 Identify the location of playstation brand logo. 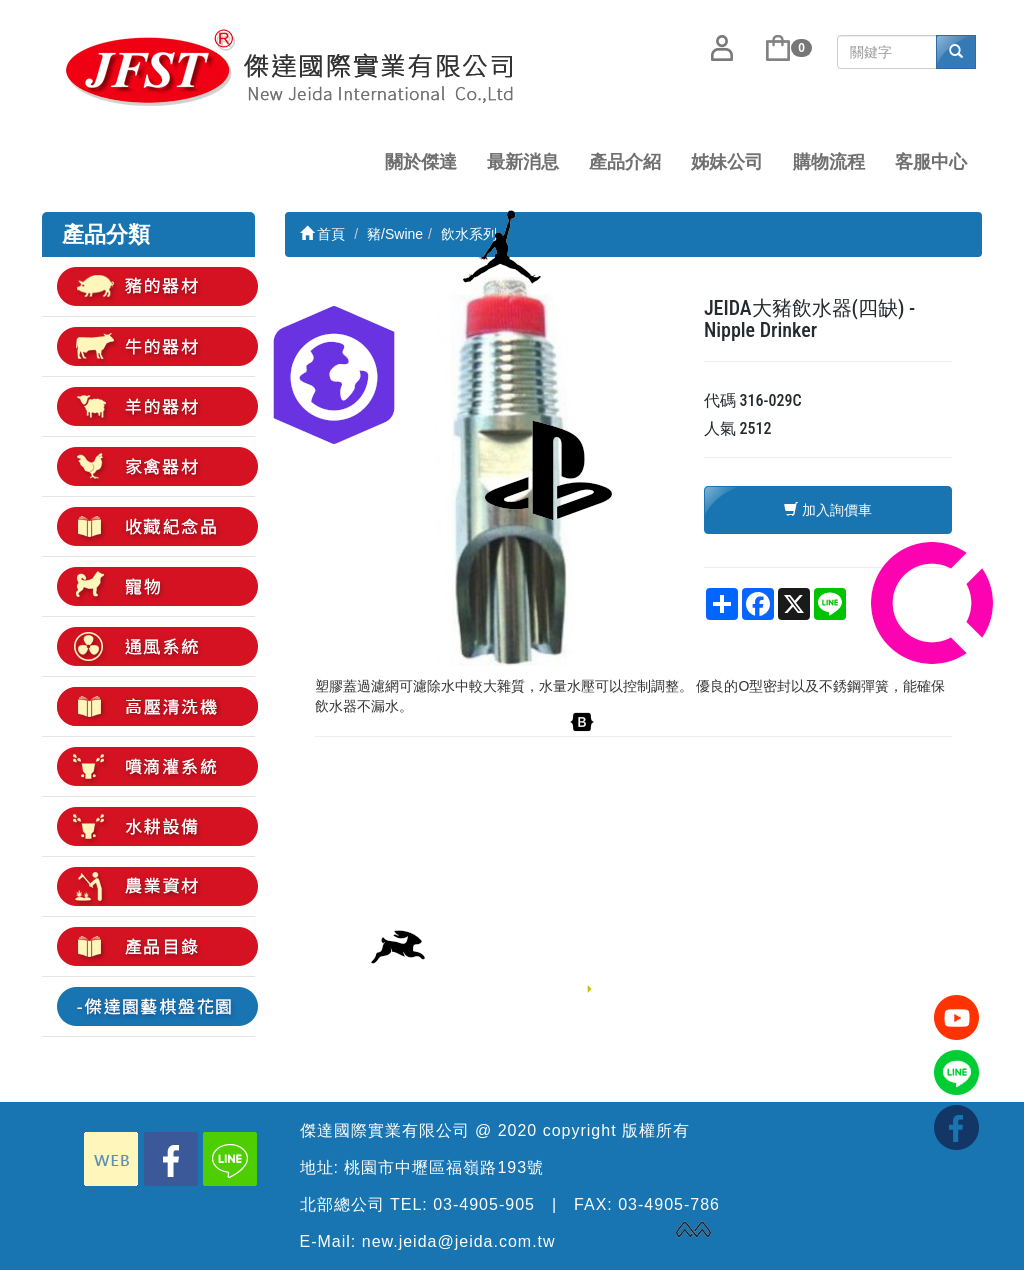
(548, 470).